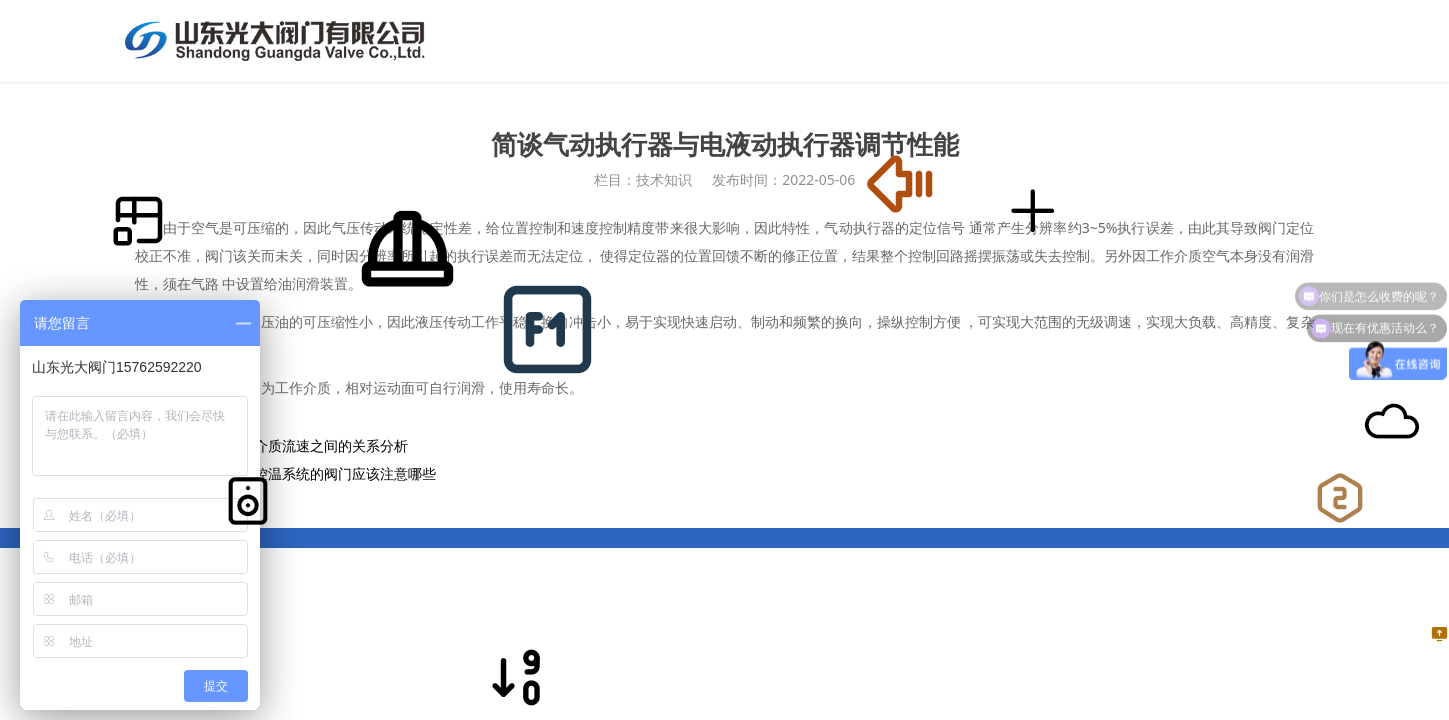 Image resolution: width=1449 pixels, height=720 pixels. What do you see at coordinates (1392, 423) in the screenshot?
I see `access cloud storage` at bounding box center [1392, 423].